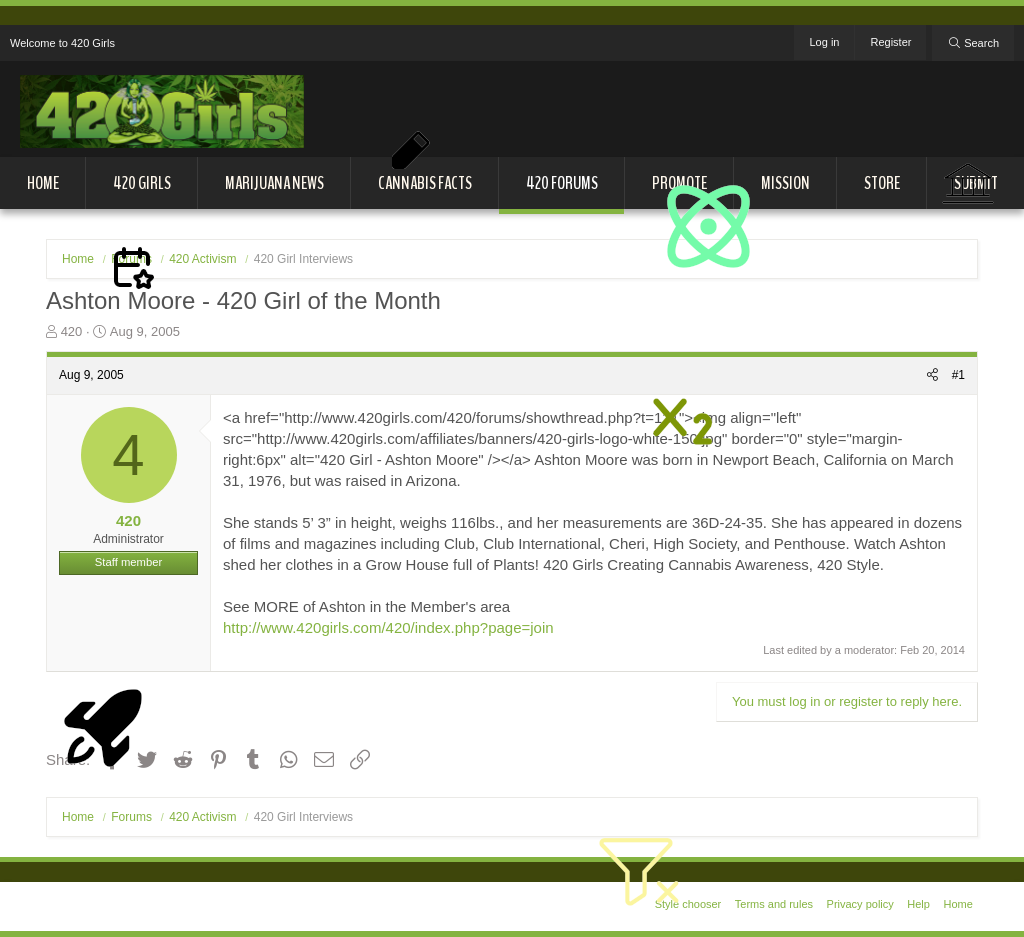 The height and width of the screenshot is (937, 1024). What do you see at coordinates (104, 726) in the screenshot?
I see `launch or deploy a project` at bounding box center [104, 726].